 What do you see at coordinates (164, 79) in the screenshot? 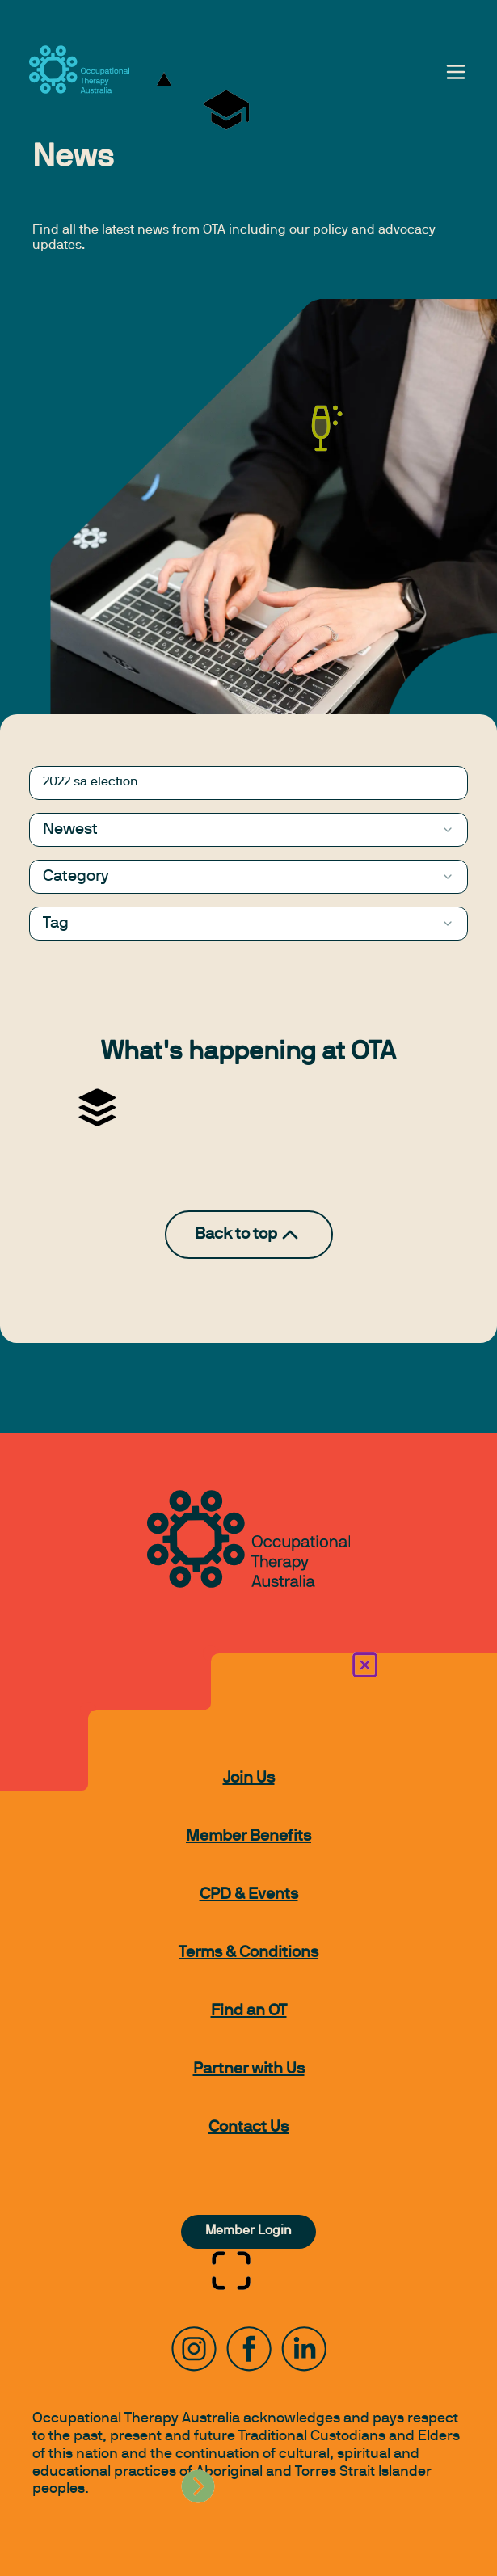
I see `indicates a warning or alert status` at bounding box center [164, 79].